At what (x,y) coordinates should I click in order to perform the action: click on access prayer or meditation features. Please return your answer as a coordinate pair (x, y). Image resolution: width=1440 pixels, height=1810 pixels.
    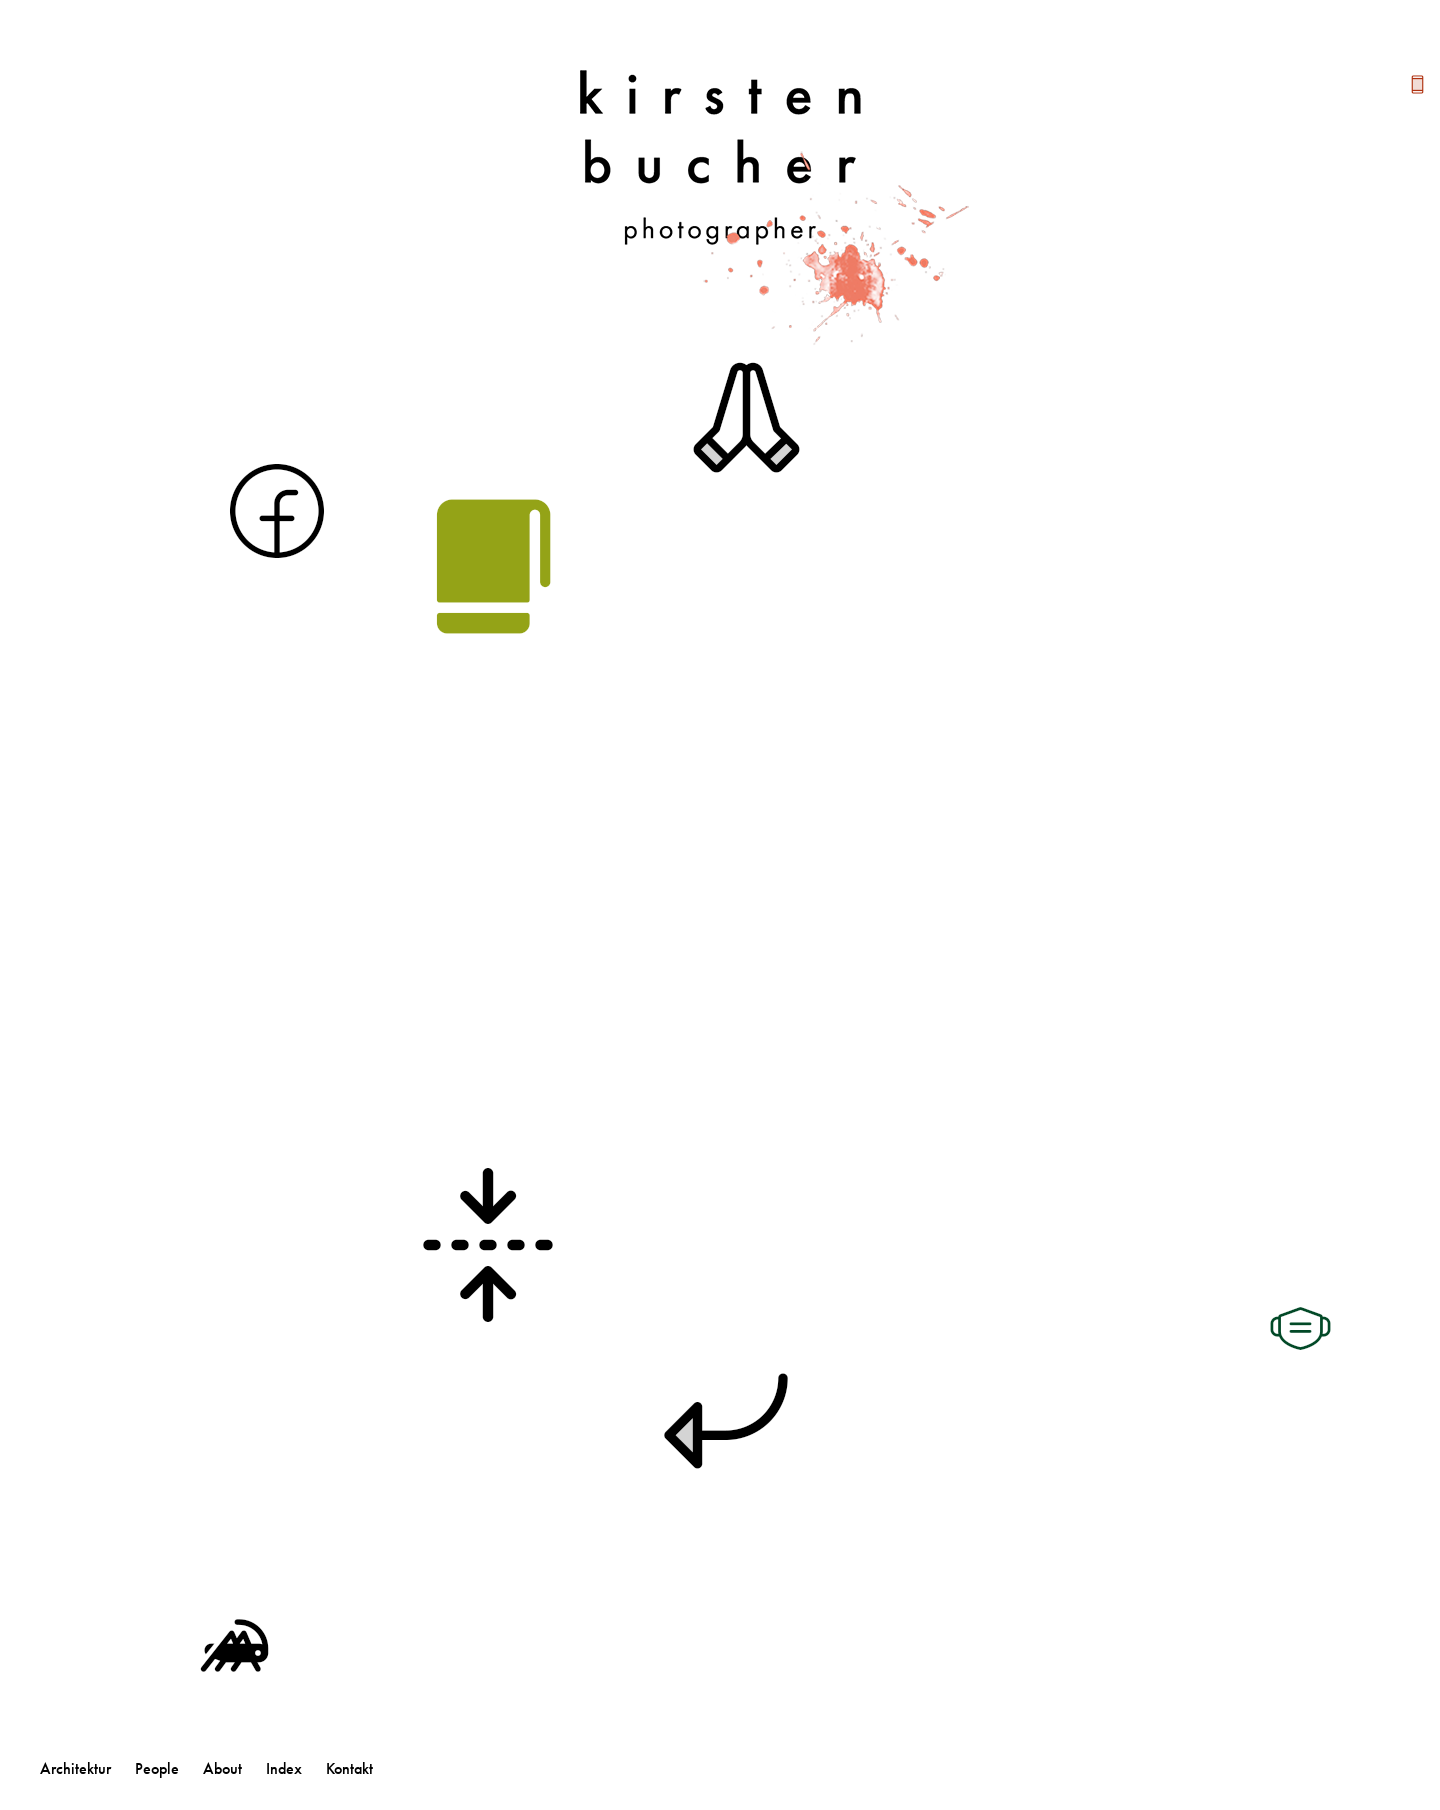
    Looking at the image, I should click on (746, 419).